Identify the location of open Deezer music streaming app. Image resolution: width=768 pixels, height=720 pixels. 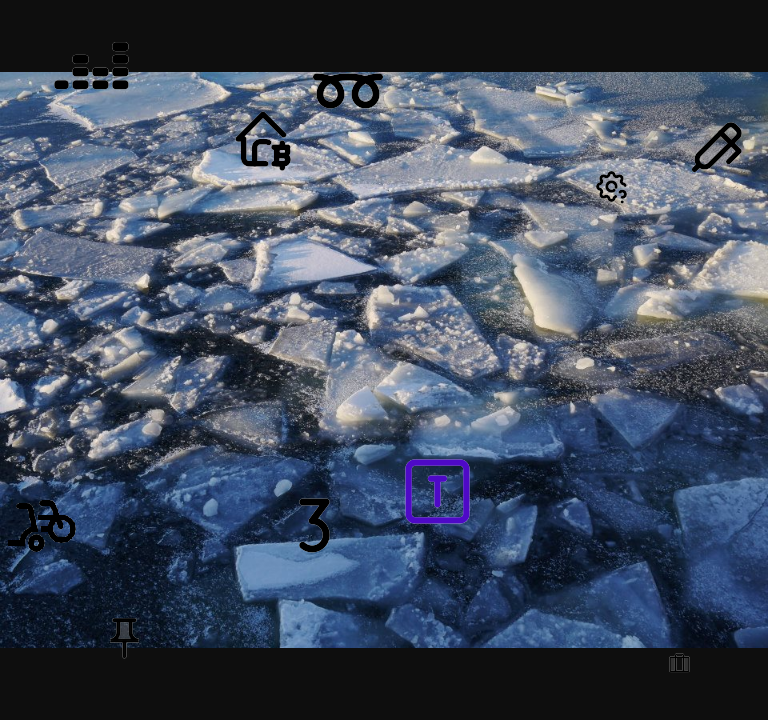
(90, 67).